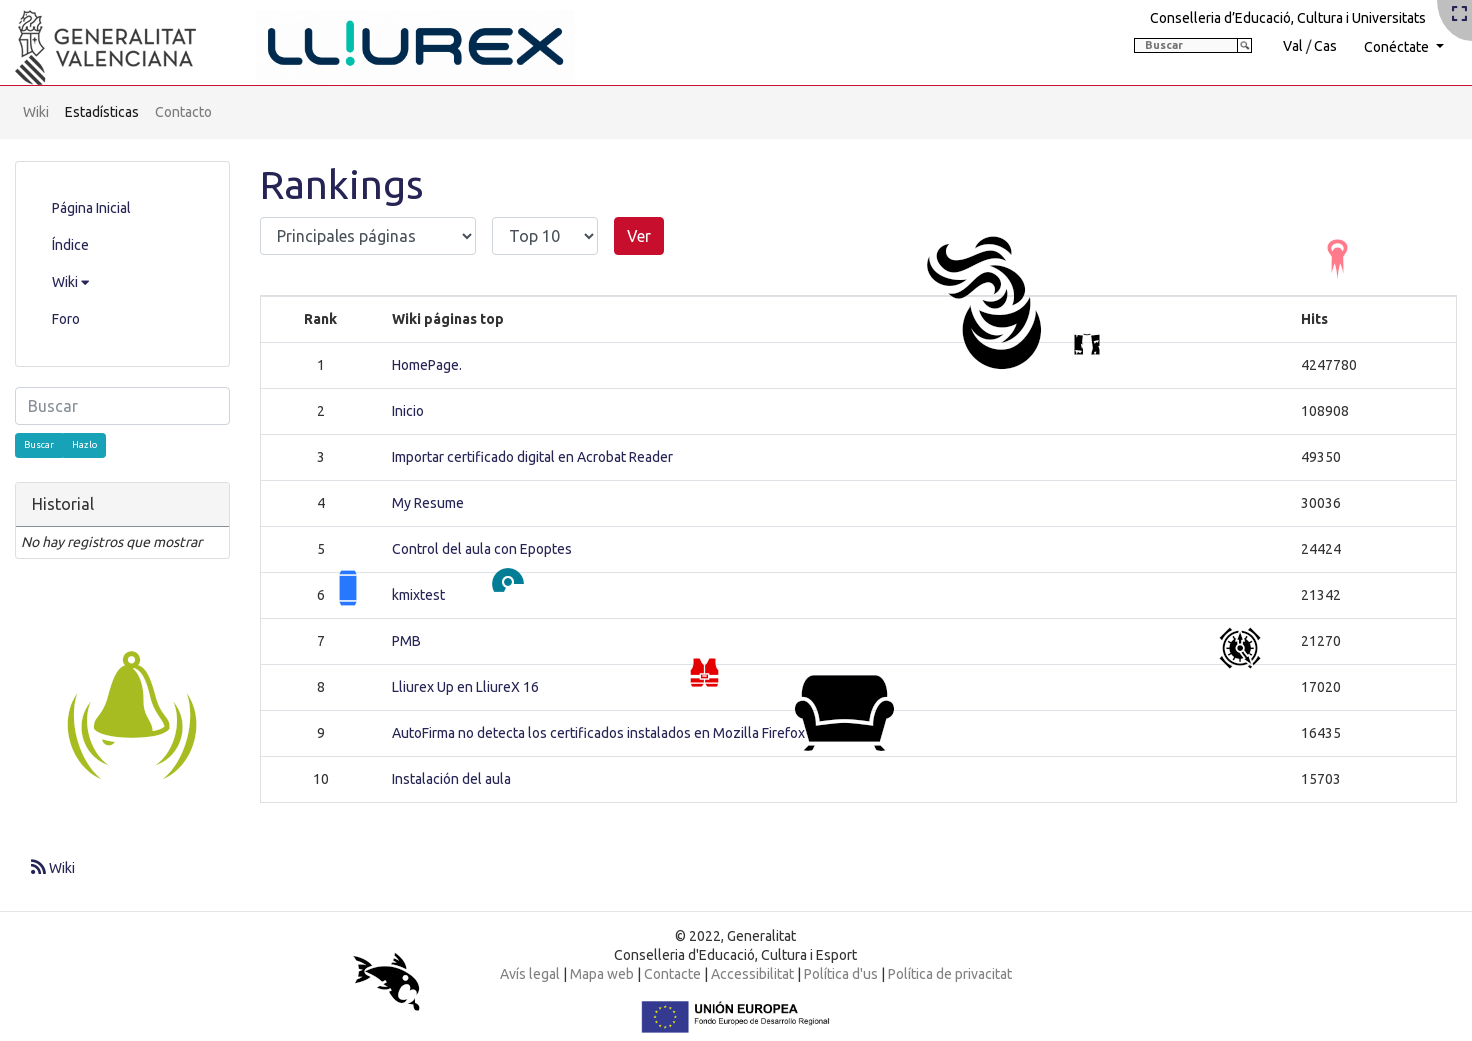 Image resolution: width=1472 pixels, height=1041 pixels. What do you see at coordinates (1240, 648) in the screenshot?
I see `access automation or scheduled task settings` at bounding box center [1240, 648].